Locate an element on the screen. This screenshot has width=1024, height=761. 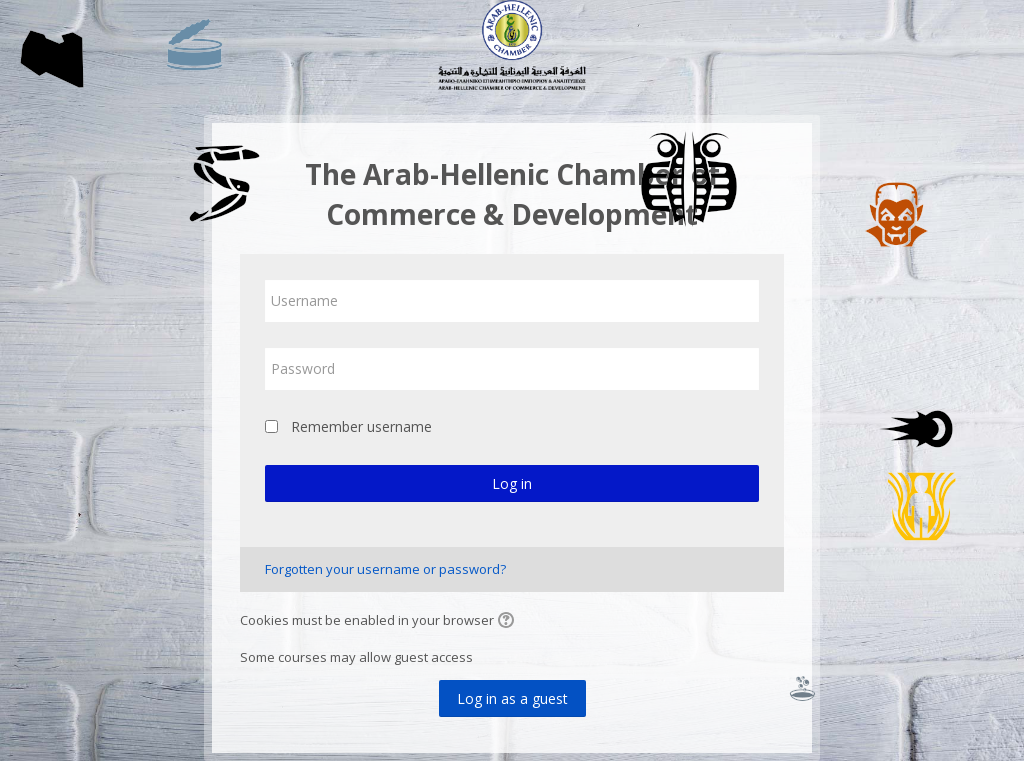
indicates a special power-up or ability is active is located at coordinates (921, 506).